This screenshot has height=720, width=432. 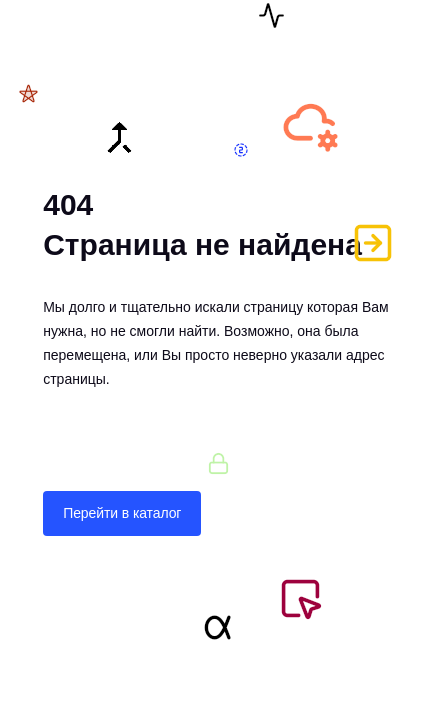 What do you see at coordinates (310, 123) in the screenshot?
I see `access cloud service settings` at bounding box center [310, 123].